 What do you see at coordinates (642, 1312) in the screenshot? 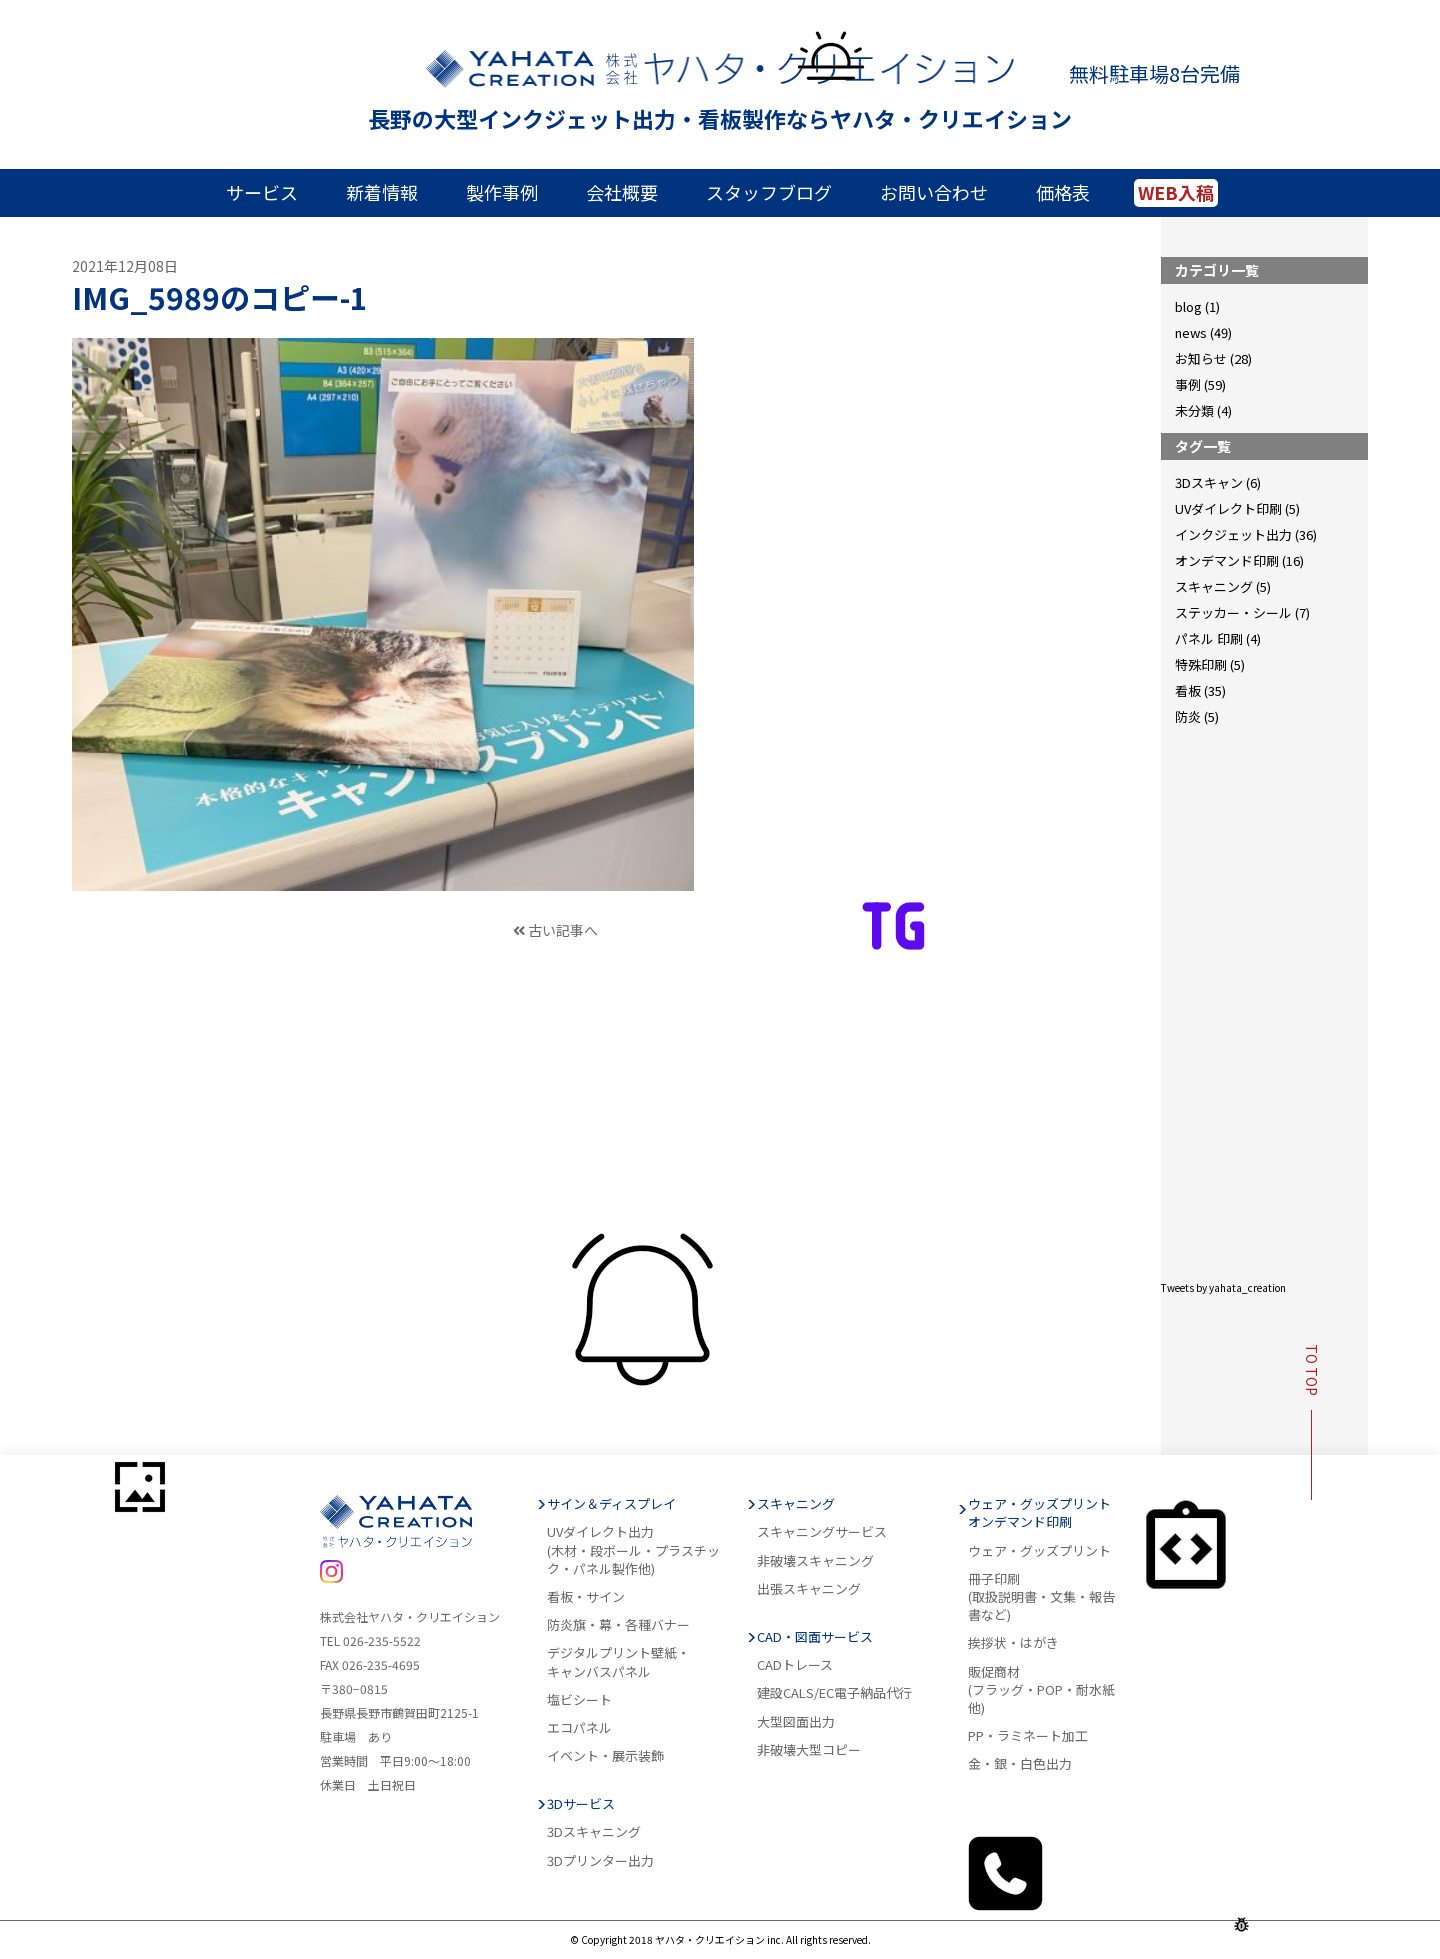
I see `indicates new notifications or alerts` at bounding box center [642, 1312].